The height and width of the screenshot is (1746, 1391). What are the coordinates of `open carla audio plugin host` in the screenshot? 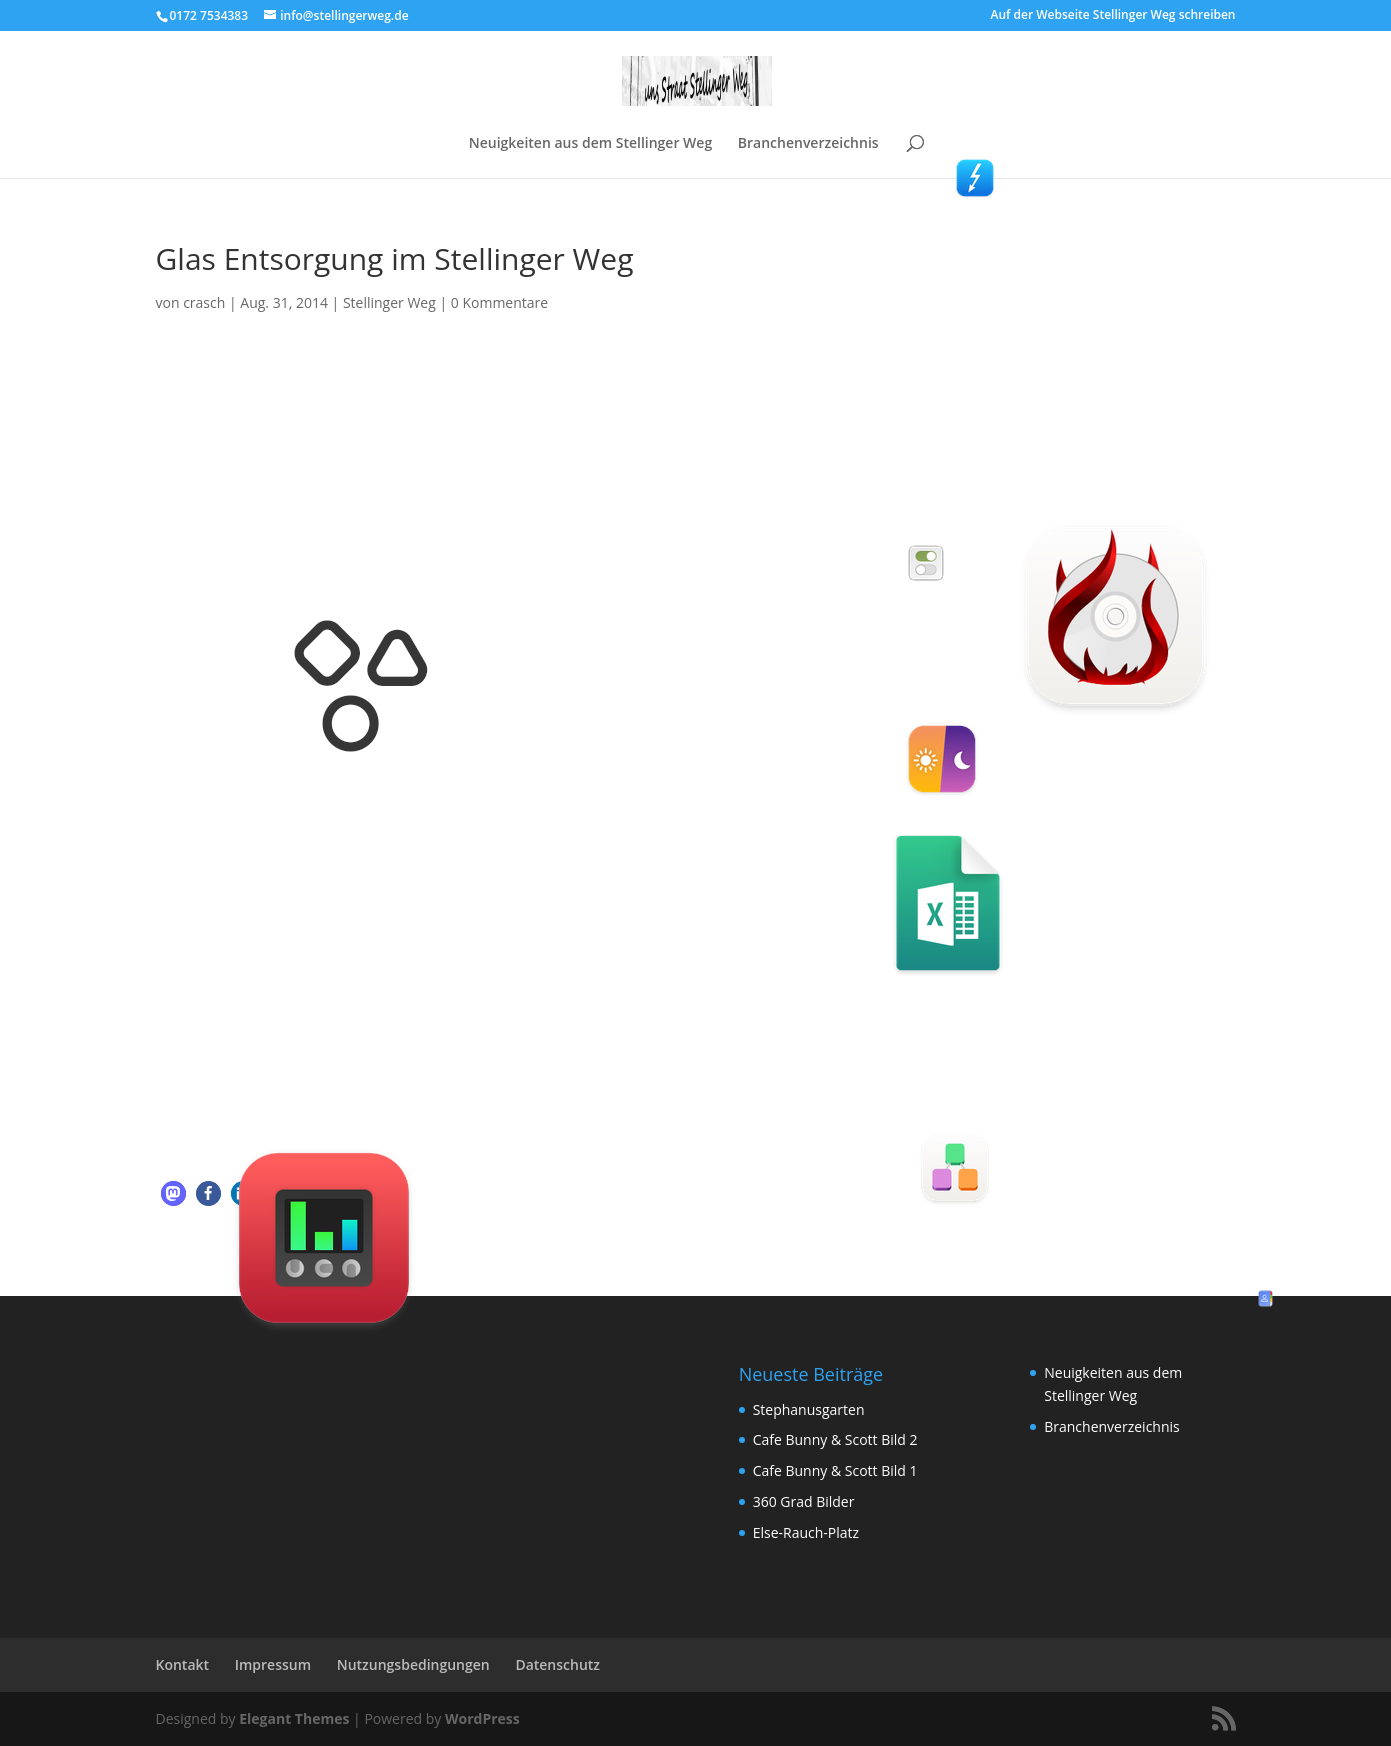 It's located at (324, 1238).